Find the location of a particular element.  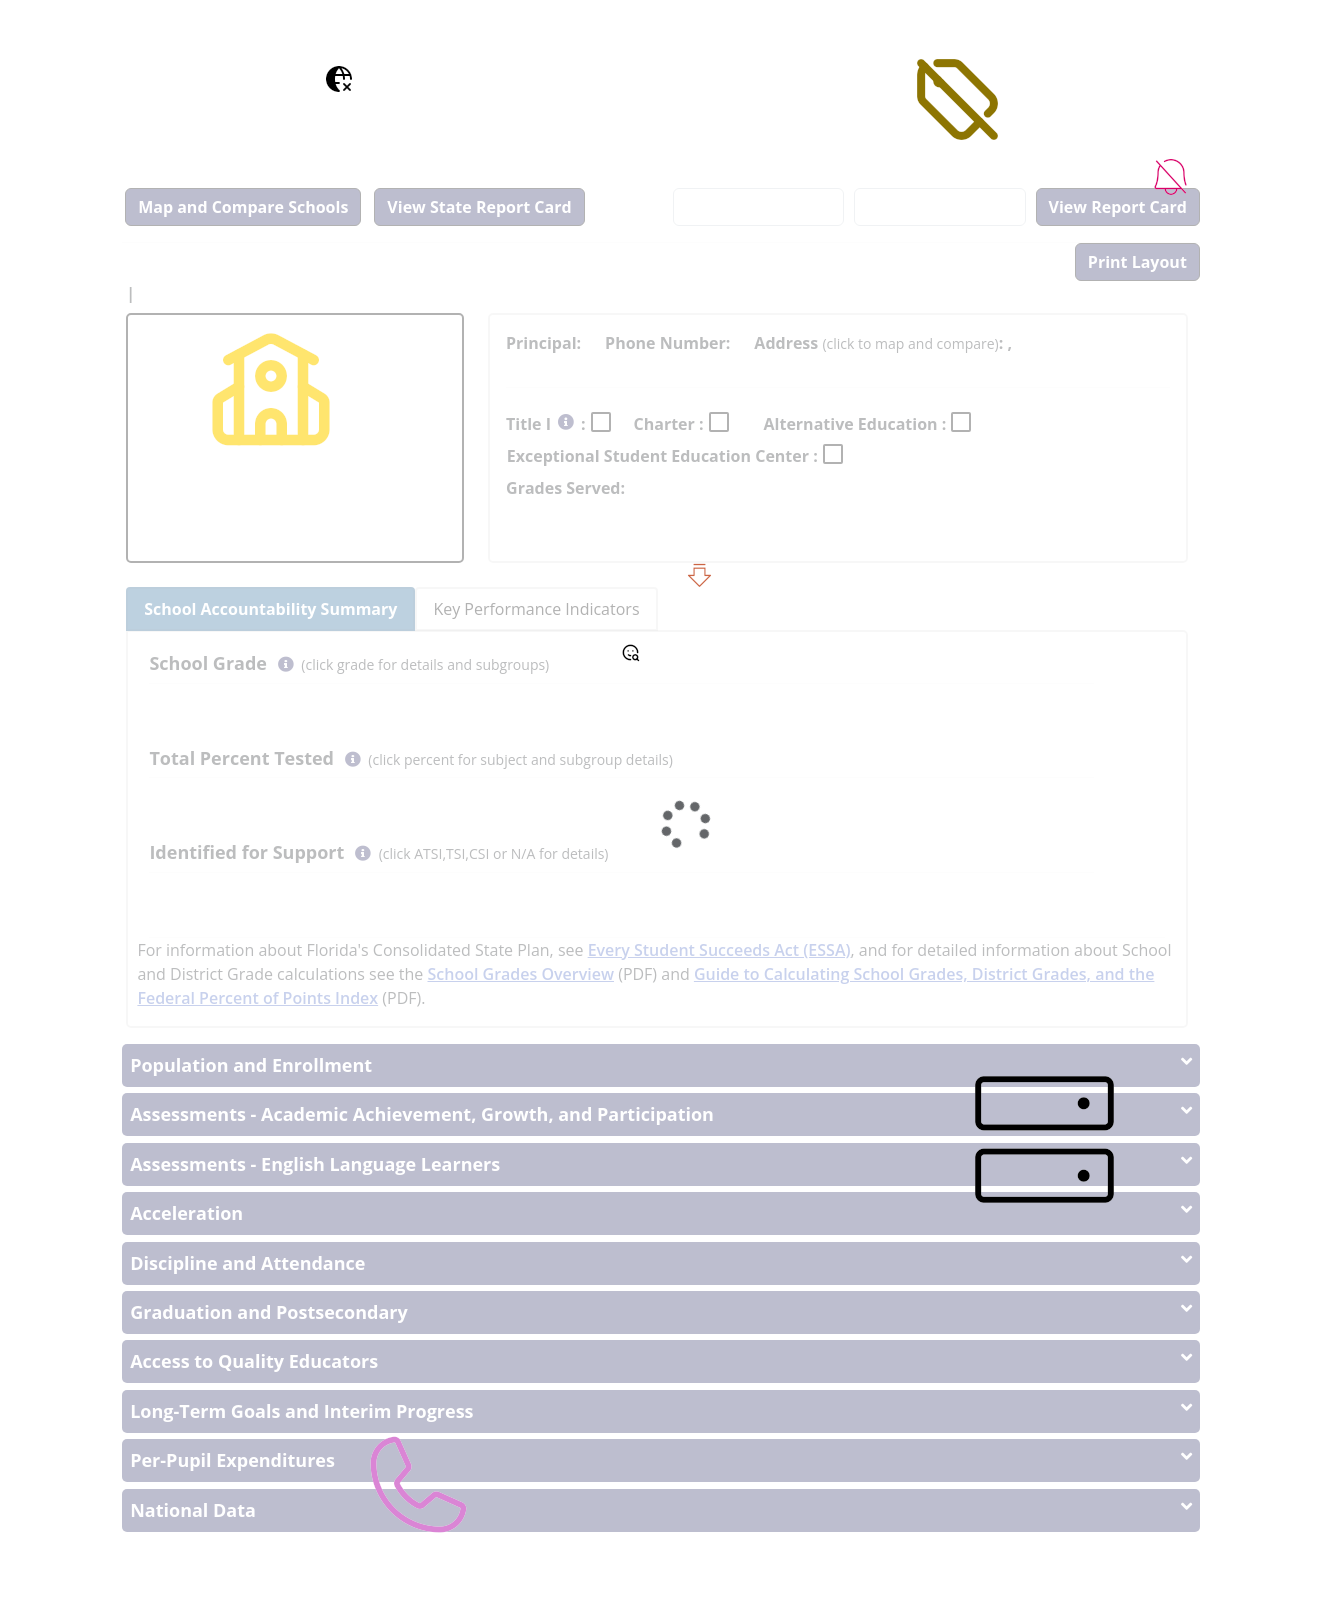

no internet connection is located at coordinates (339, 79).